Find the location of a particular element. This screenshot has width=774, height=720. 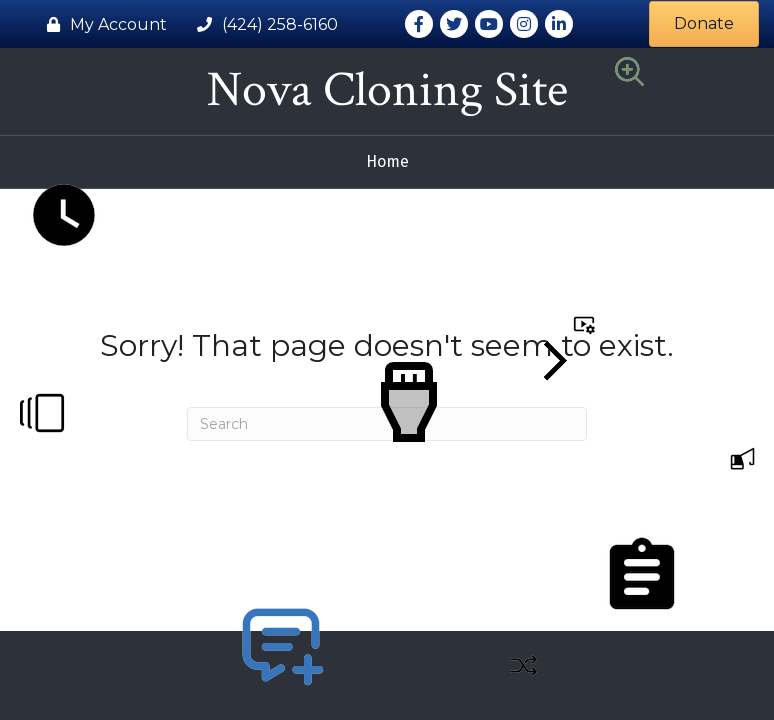

compose a new message is located at coordinates (281, 643).